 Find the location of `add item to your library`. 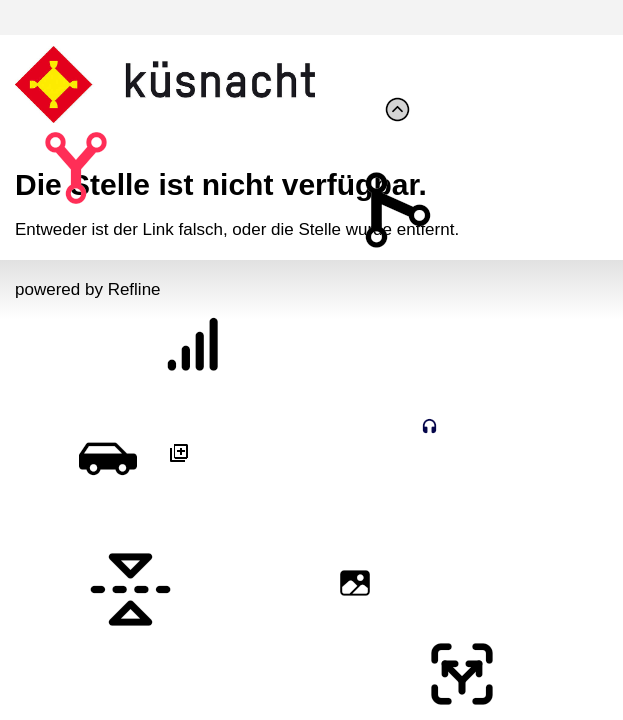

add item to your library is located at coordinates (179, 453).